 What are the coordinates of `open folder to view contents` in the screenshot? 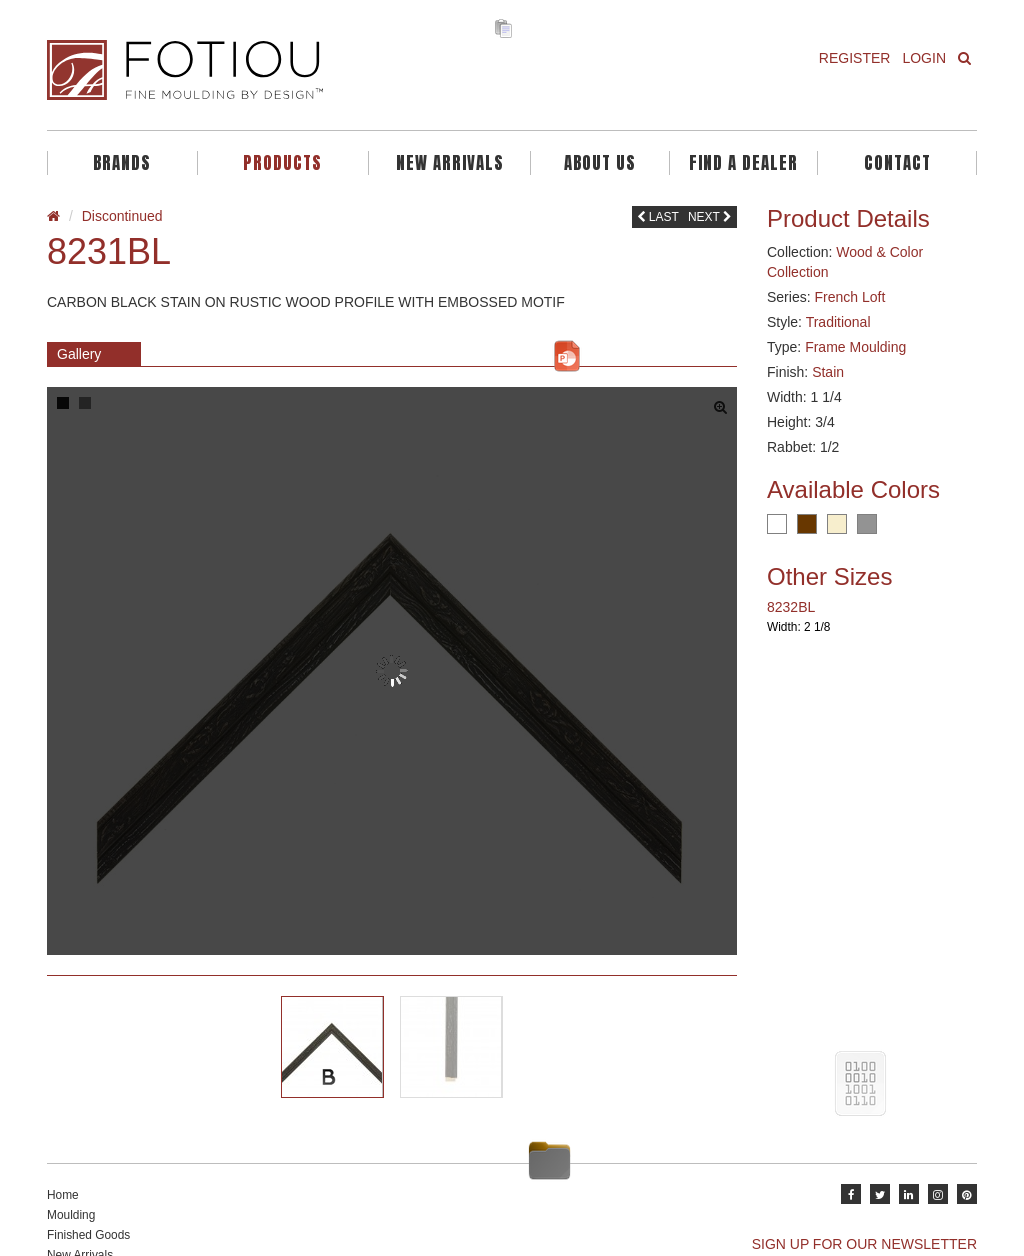 It's located at (549, 1160).